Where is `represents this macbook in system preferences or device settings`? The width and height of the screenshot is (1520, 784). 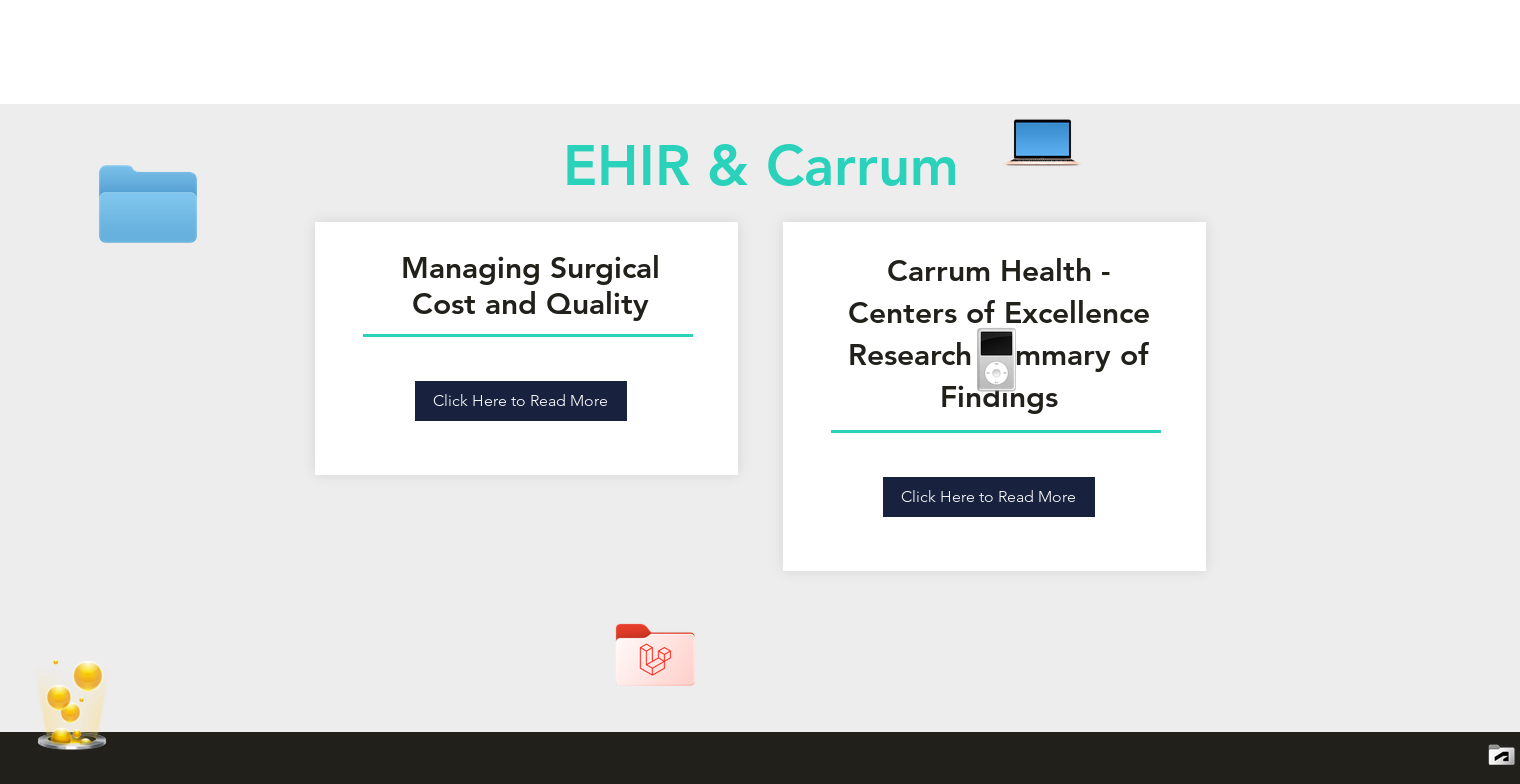 represents this macbook in system preferences or device settings is located at coordinates (1042, 135).